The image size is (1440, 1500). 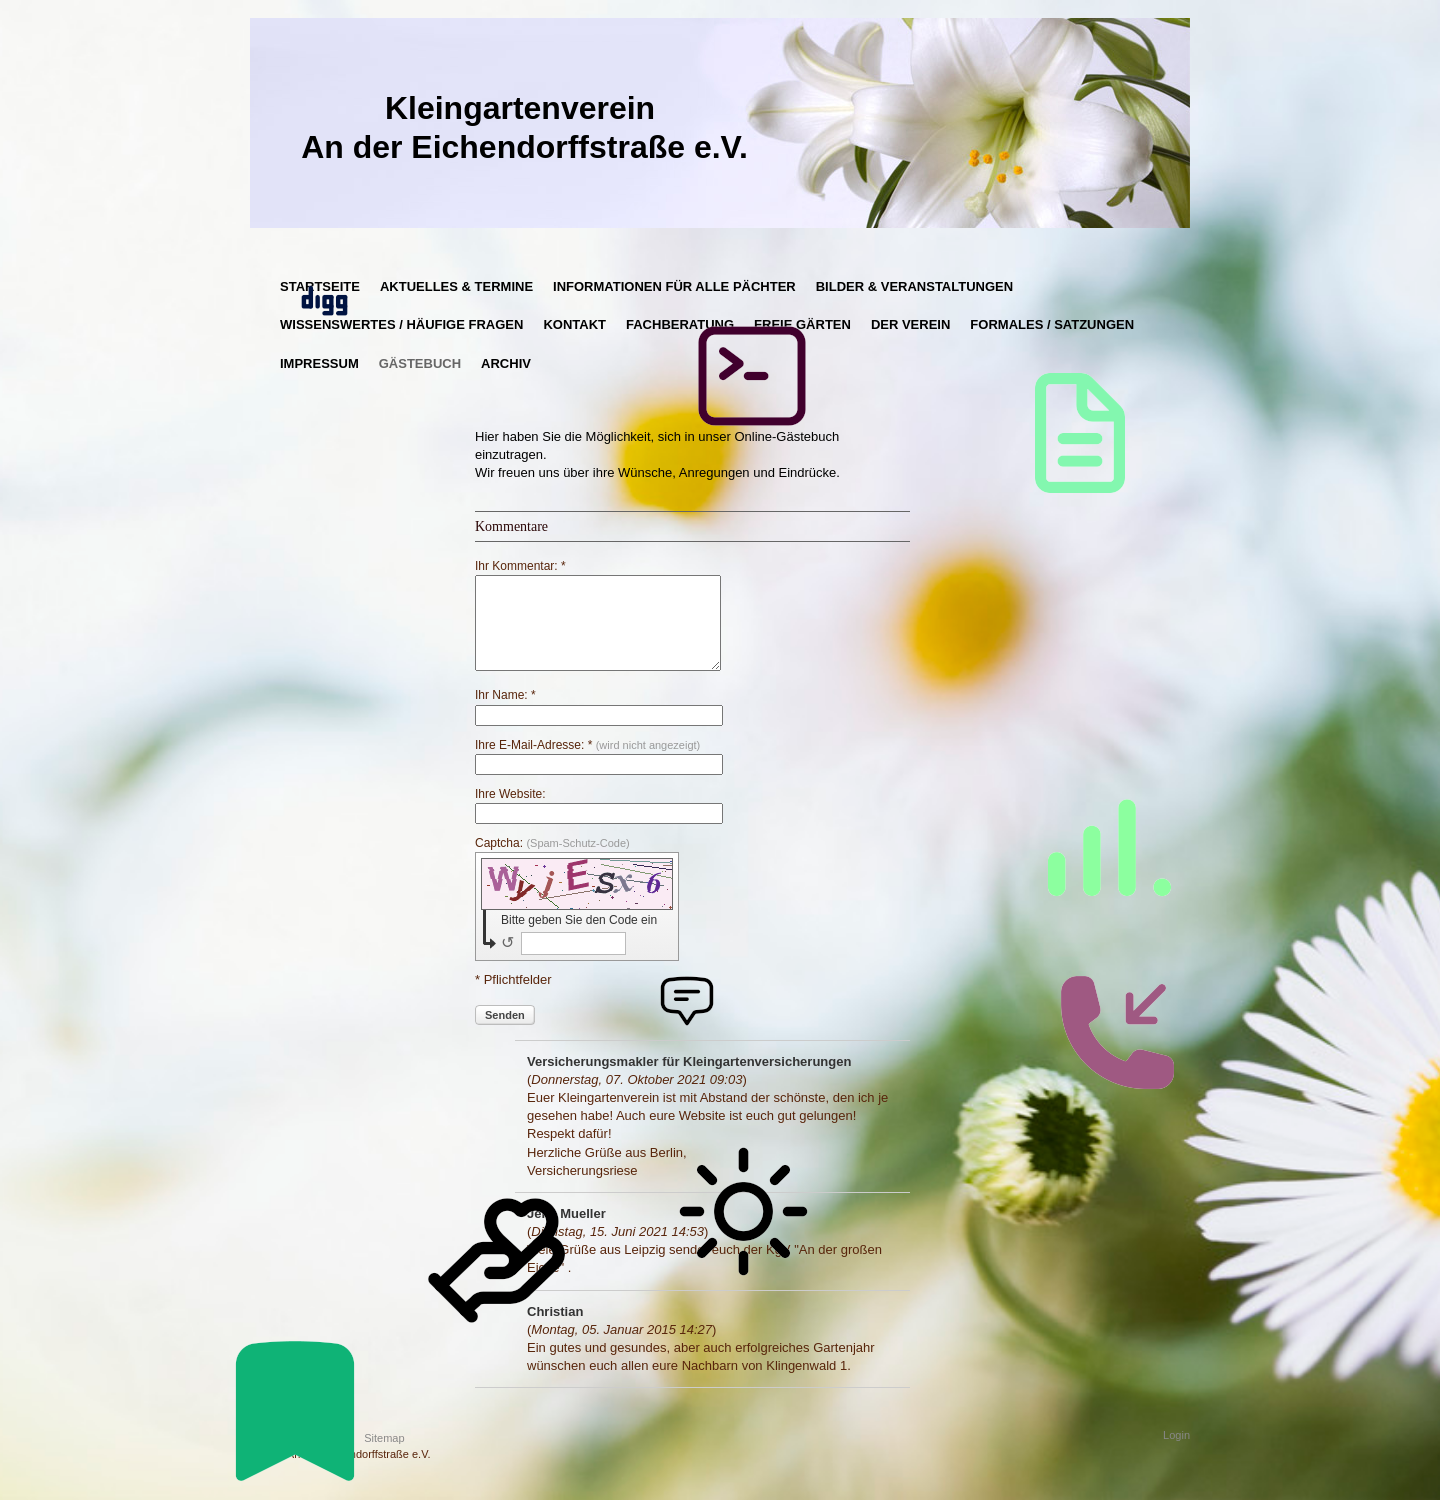 I want to click on link to digg social news platform, so click(x=324, y=299).